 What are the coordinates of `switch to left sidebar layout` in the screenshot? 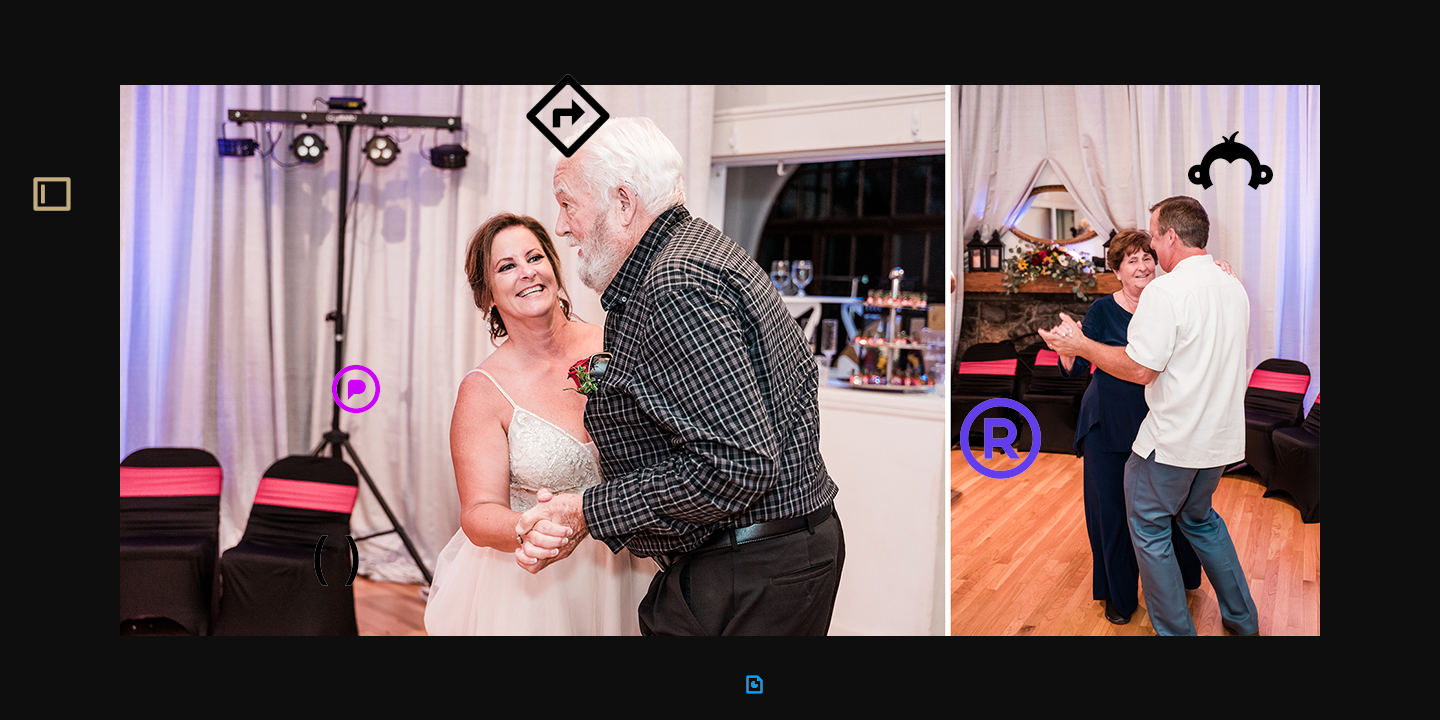 It's located at (52, 194).